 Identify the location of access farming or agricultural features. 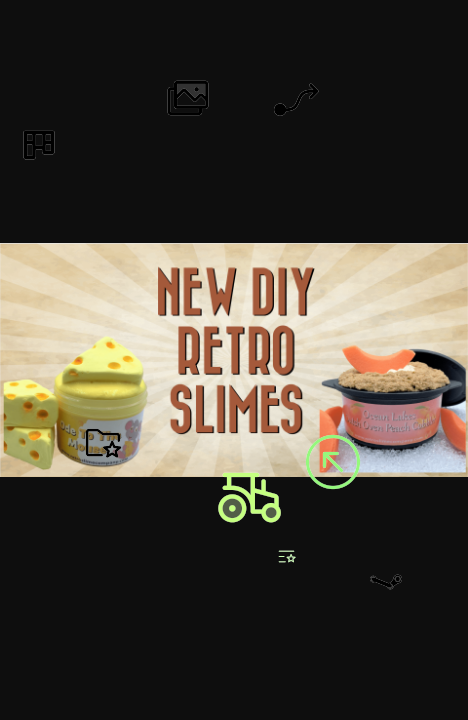
(248, 496).